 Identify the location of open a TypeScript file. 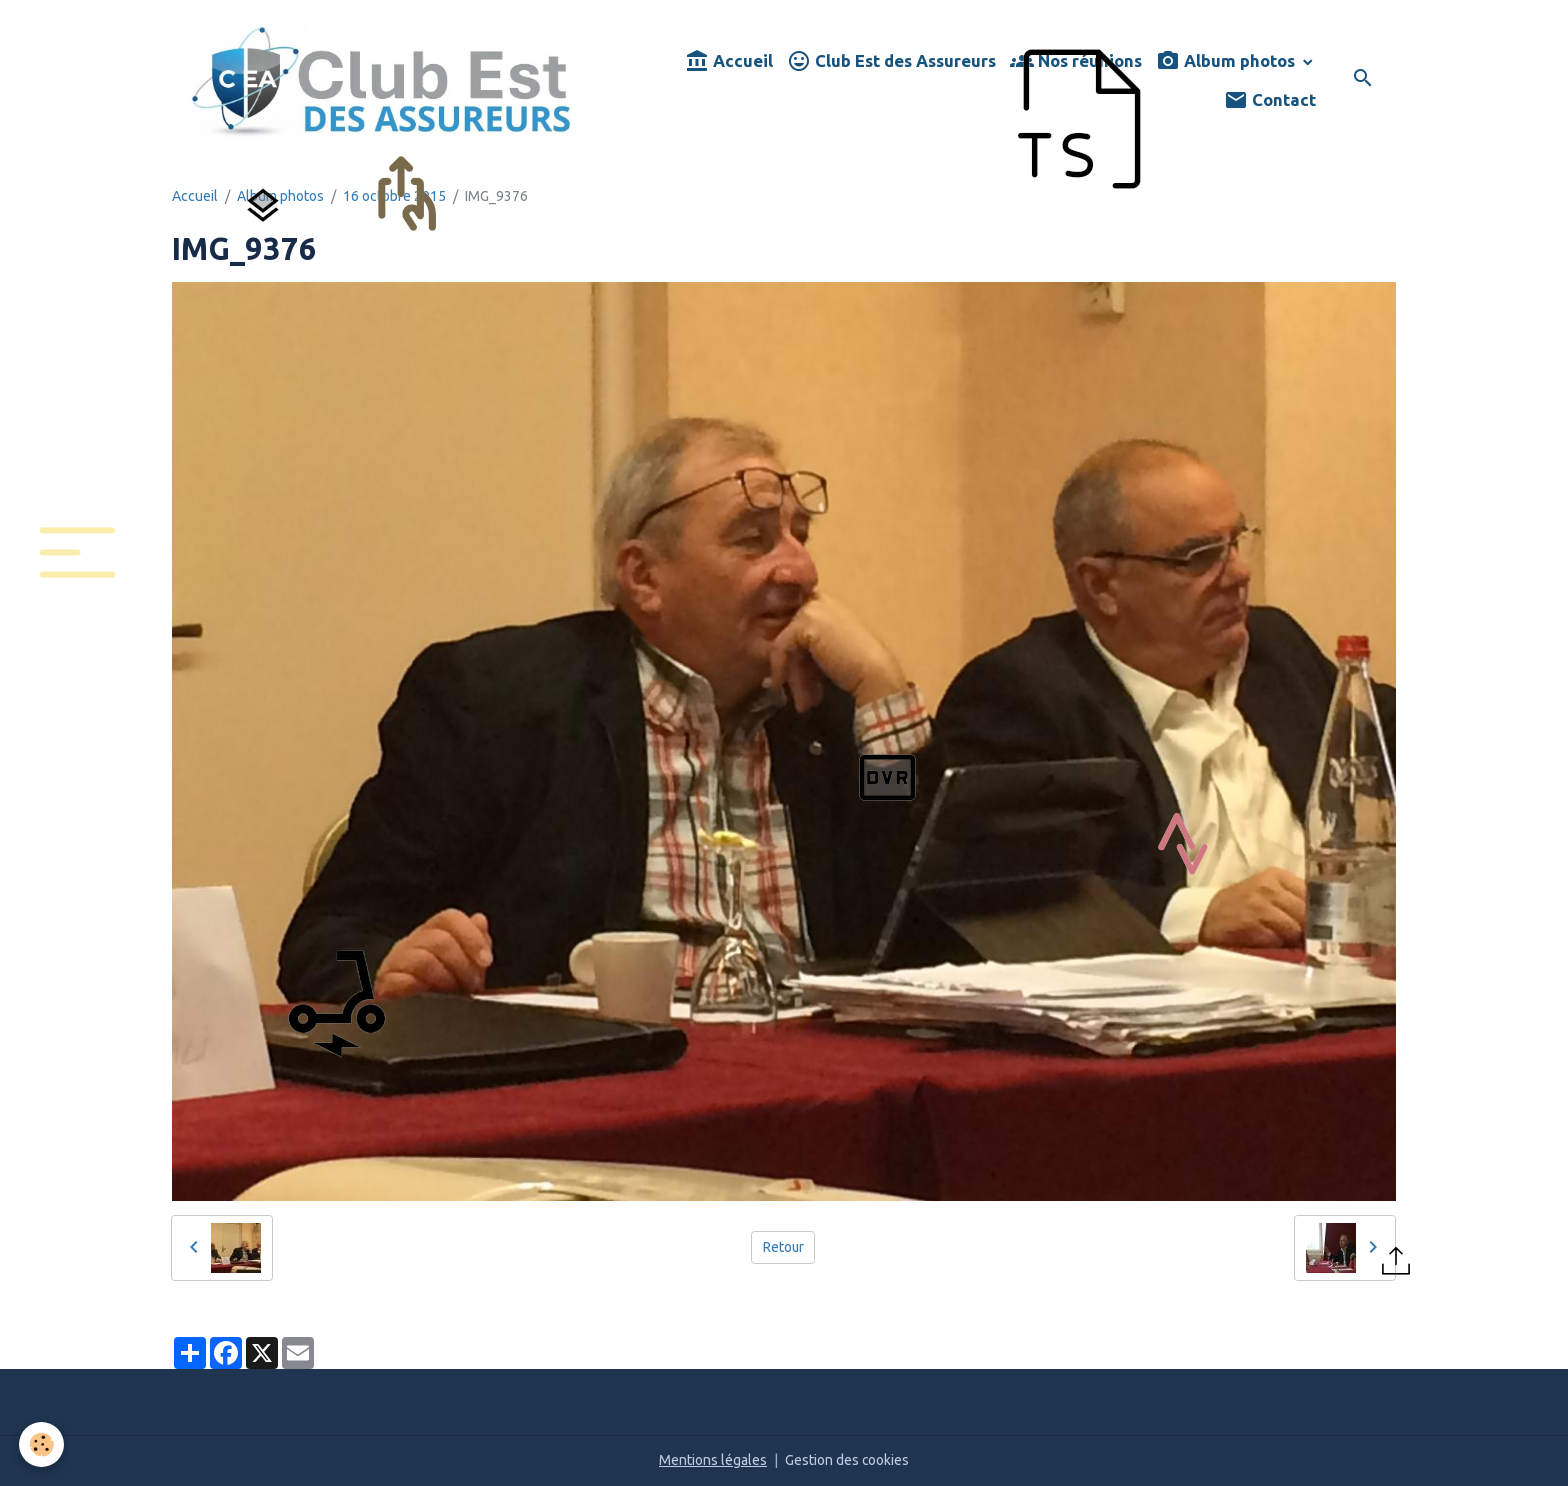
(1082, 119).